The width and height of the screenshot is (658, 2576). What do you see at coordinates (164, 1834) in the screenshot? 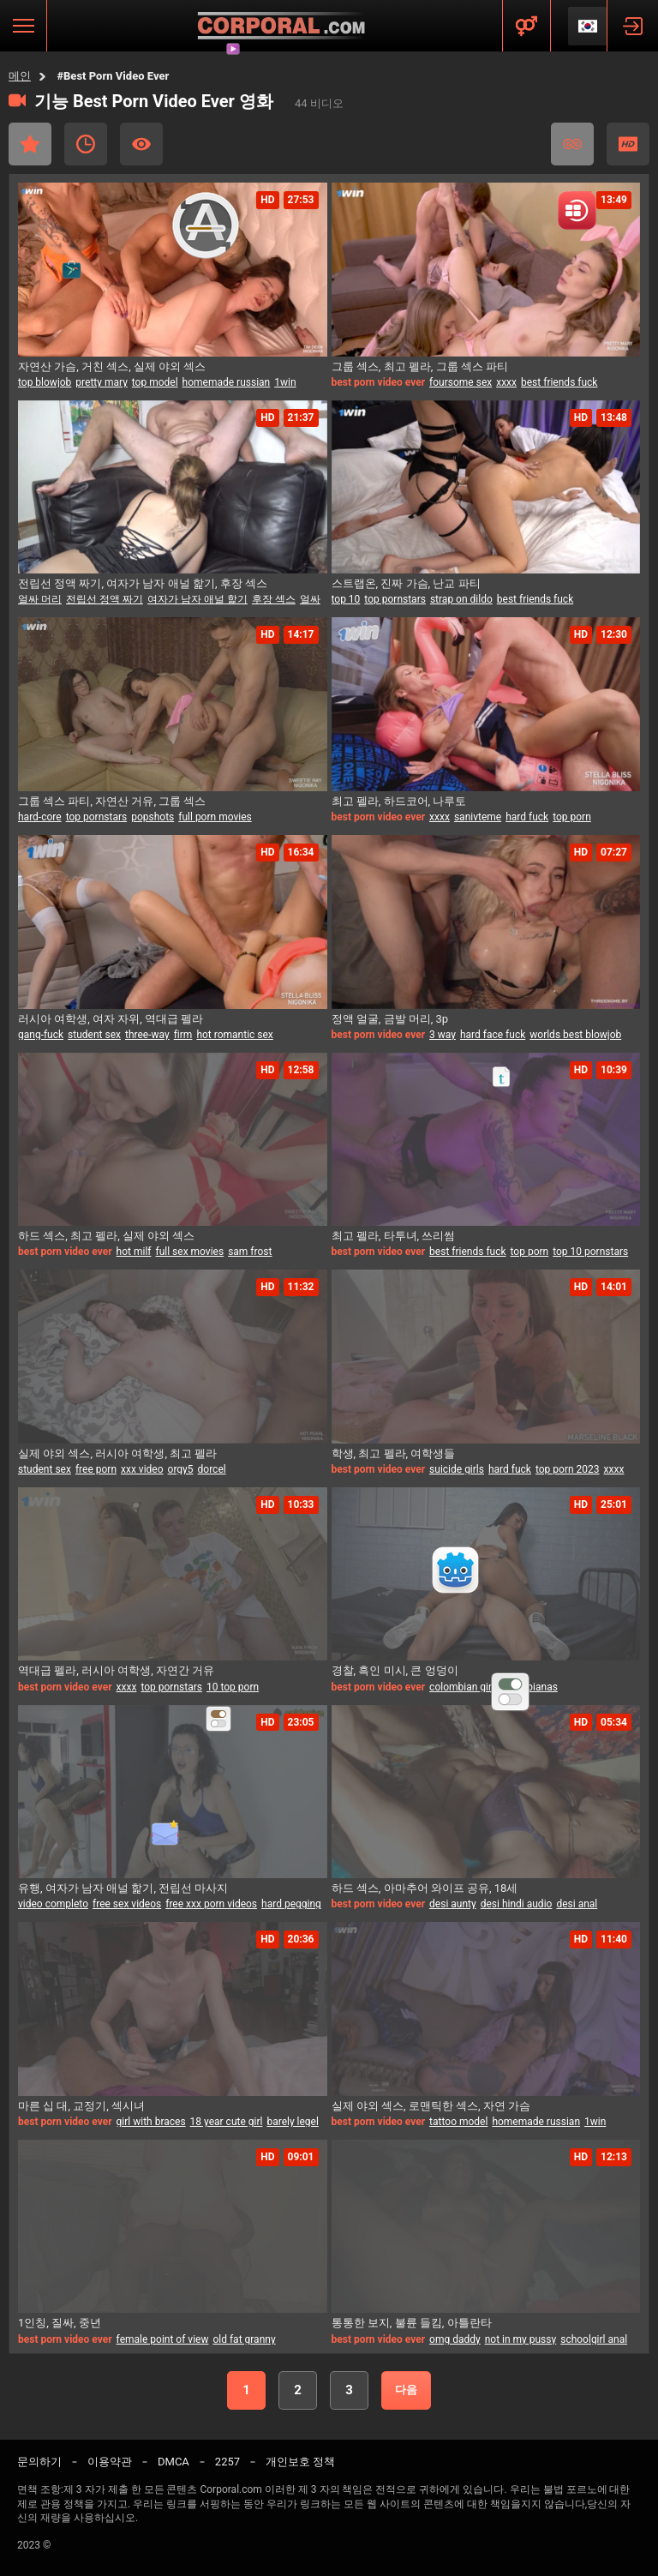
I see `indicates unread email messages` at bounding box center [164, 1834].